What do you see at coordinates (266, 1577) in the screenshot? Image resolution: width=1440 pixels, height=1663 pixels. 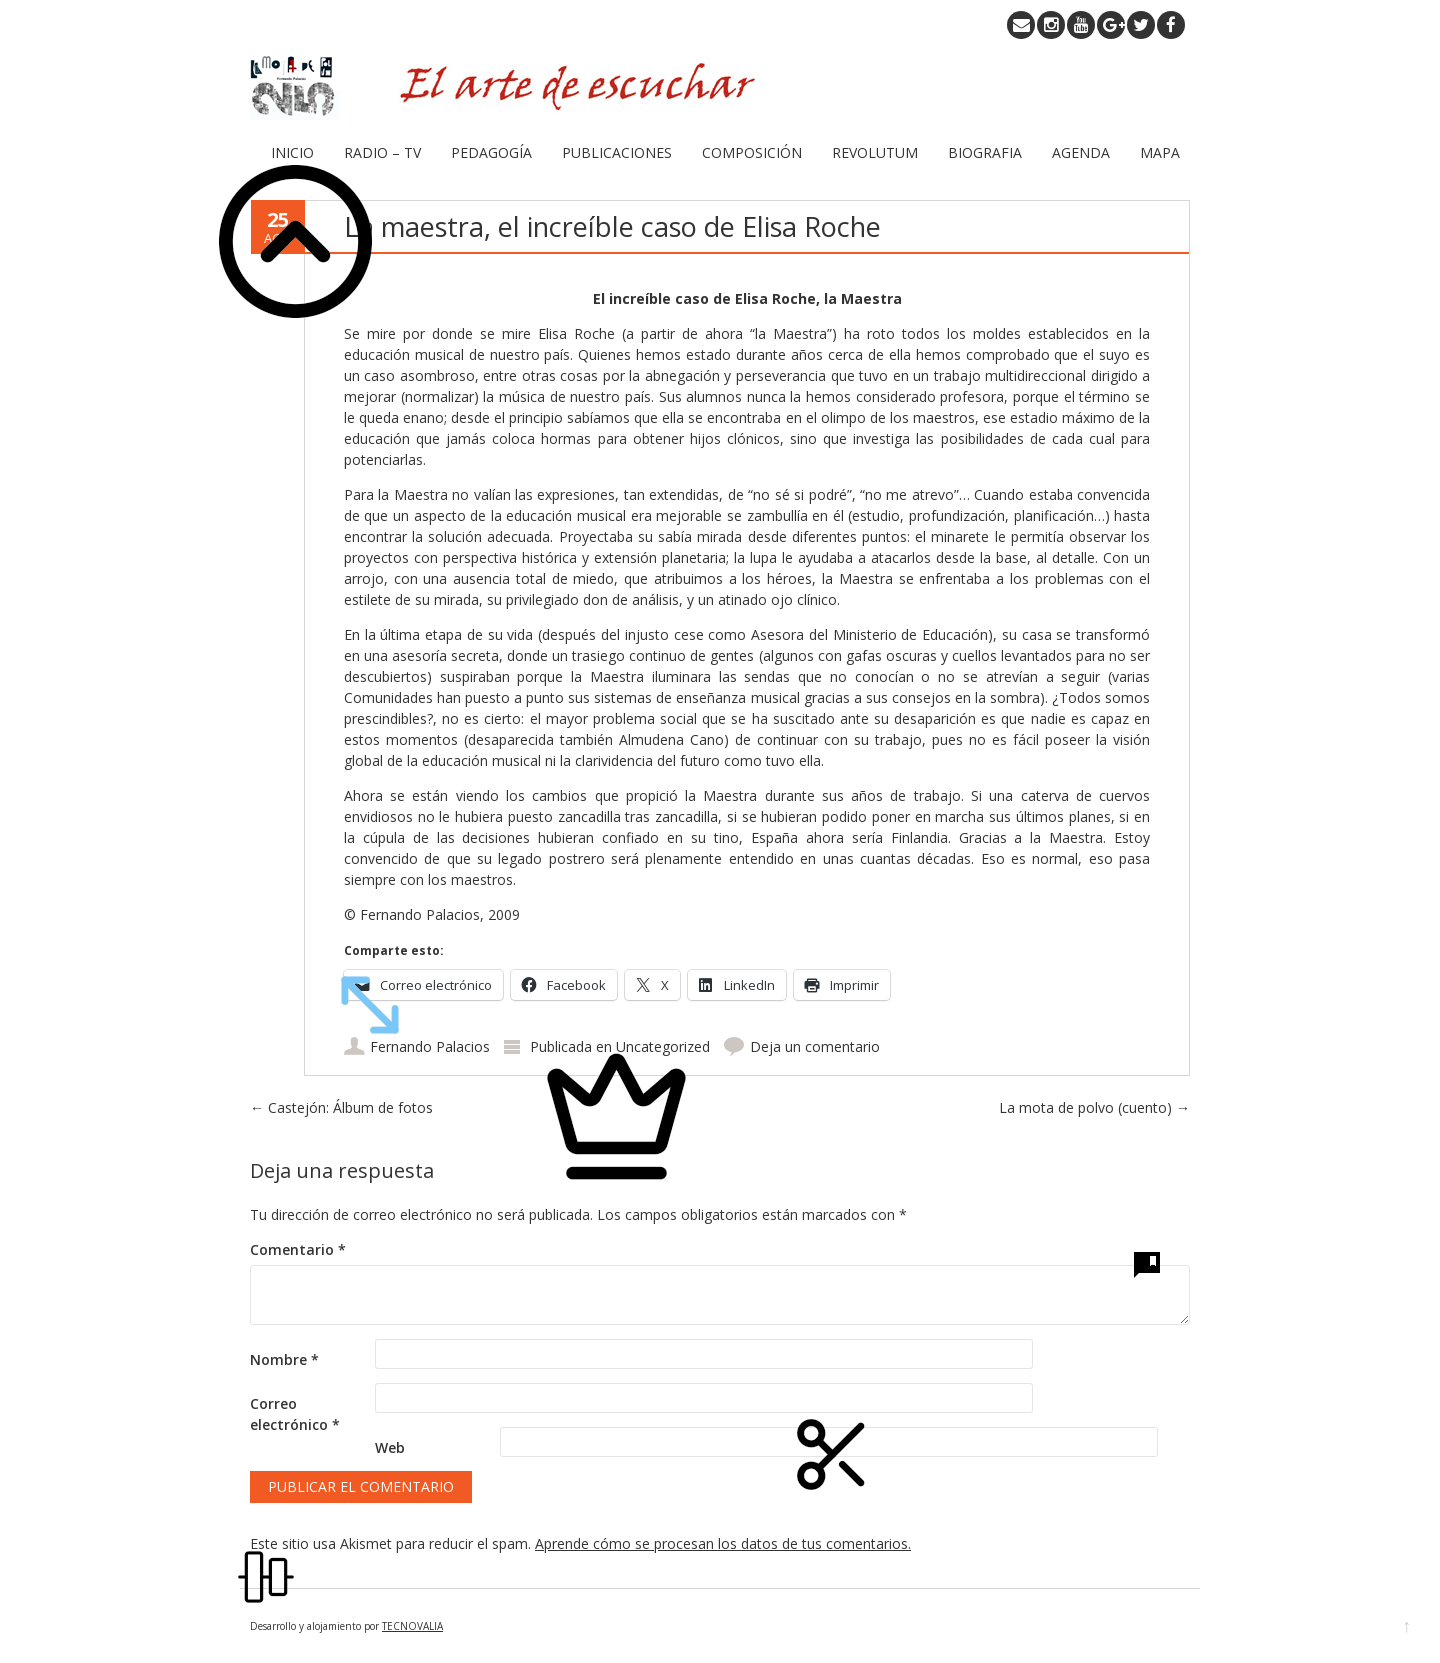 I see `align selected objects to vertical center` at bounding box center [266, 1577].